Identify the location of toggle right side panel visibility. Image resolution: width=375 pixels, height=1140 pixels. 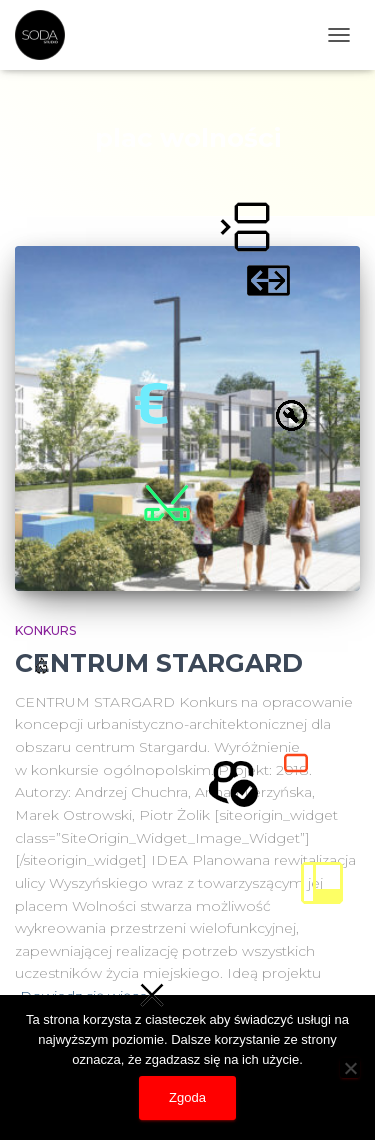
(322, 883).